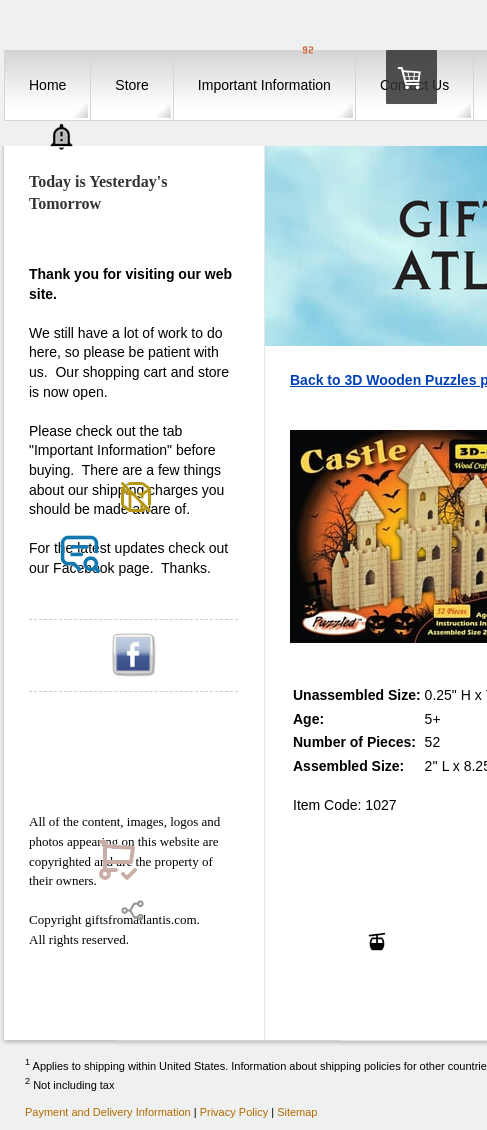 The width and height of the screenshot is (487, 1130). I want to click on important notification requiring attention, so click(61, 136).